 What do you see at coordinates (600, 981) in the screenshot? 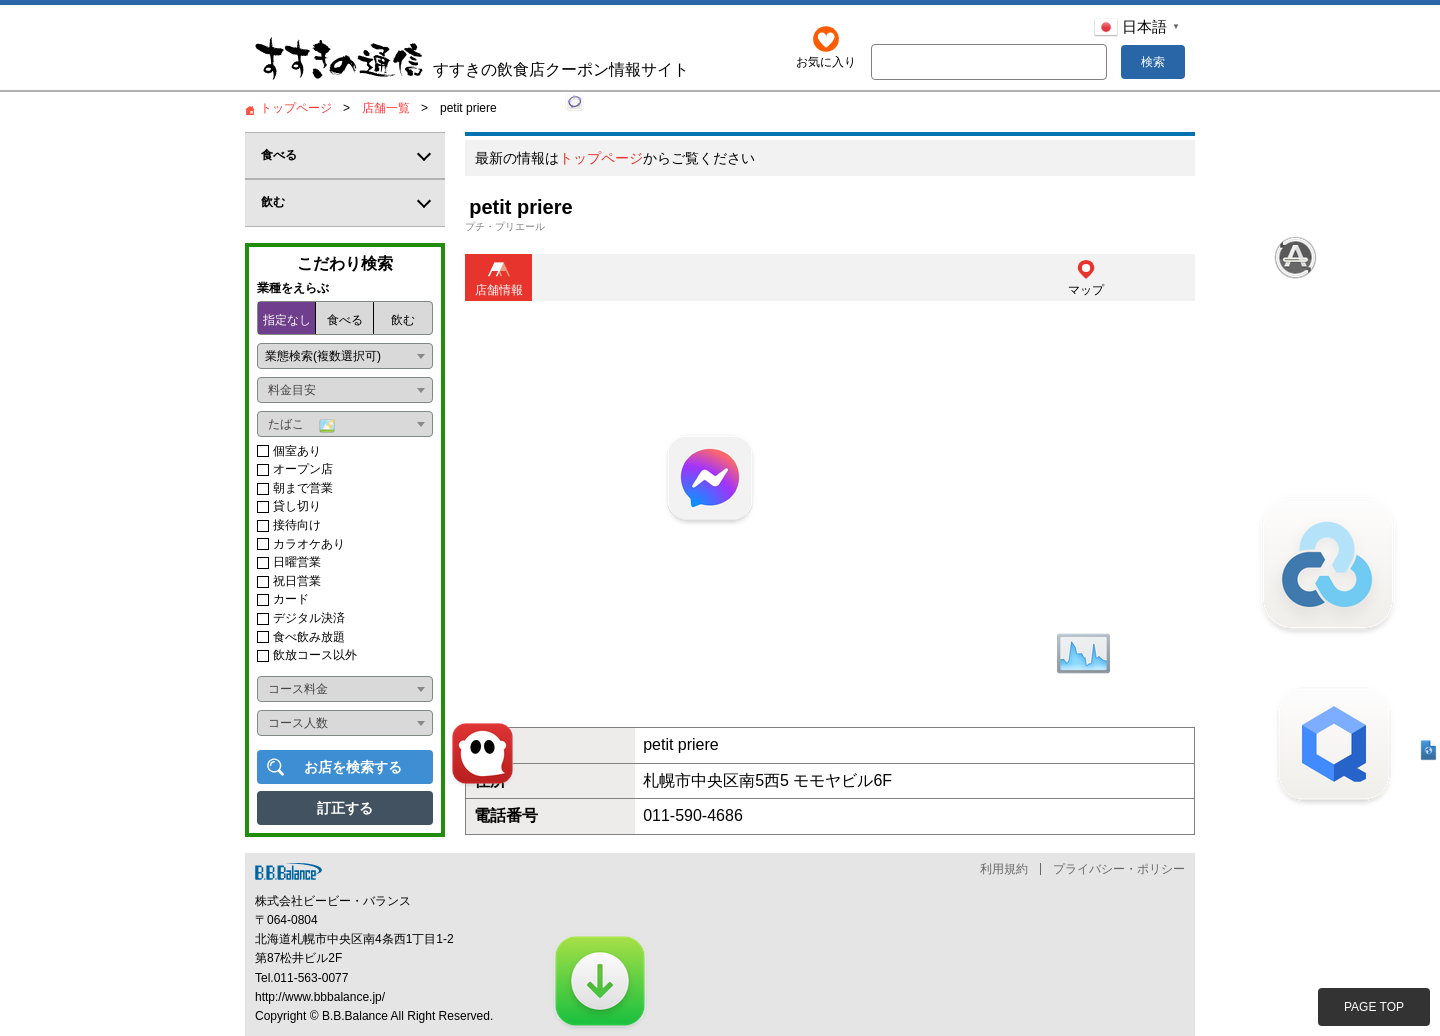
I see `open uget download manager` at bounding box center [600, 981].